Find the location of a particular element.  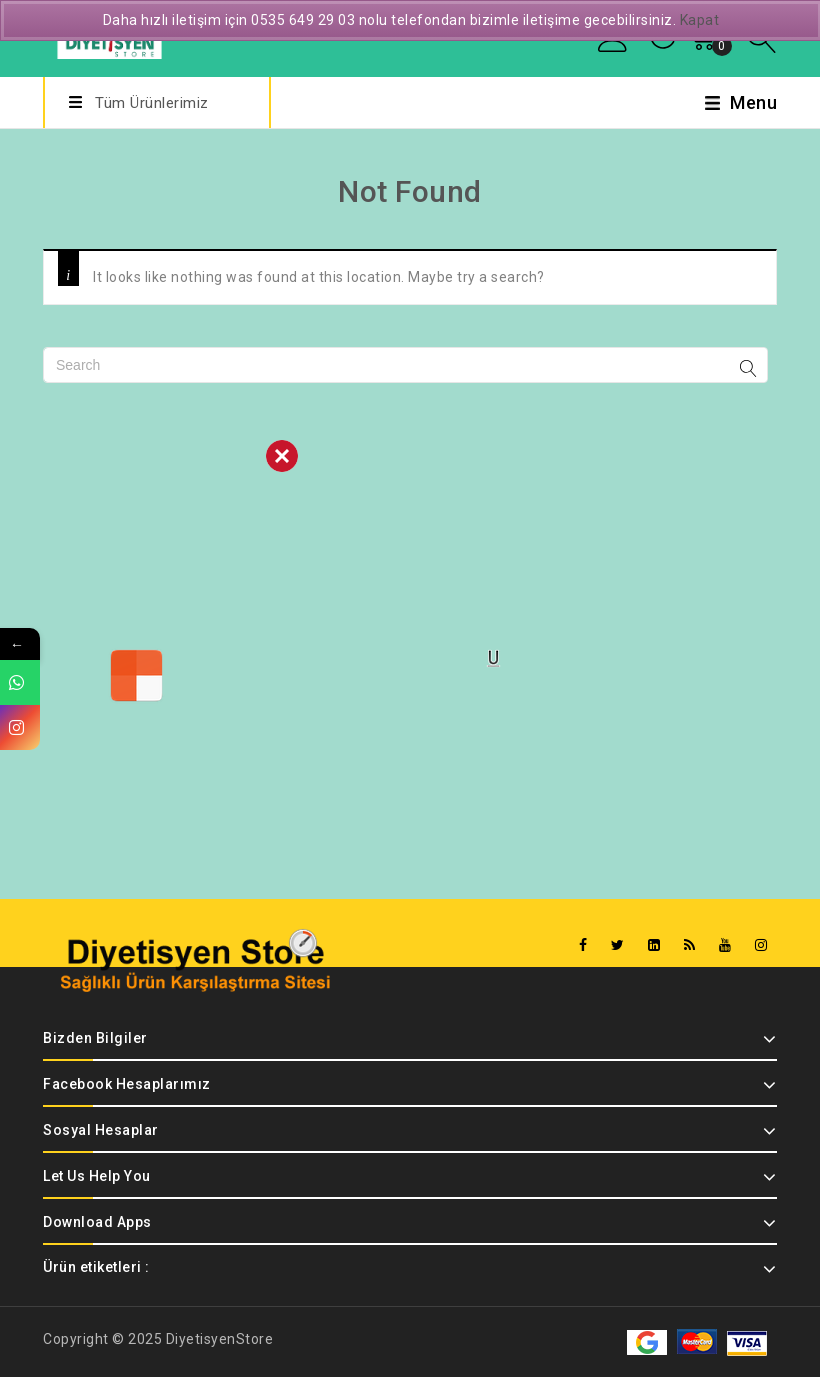

apply underline formatting to selected text is located at coordinates (493, 658).